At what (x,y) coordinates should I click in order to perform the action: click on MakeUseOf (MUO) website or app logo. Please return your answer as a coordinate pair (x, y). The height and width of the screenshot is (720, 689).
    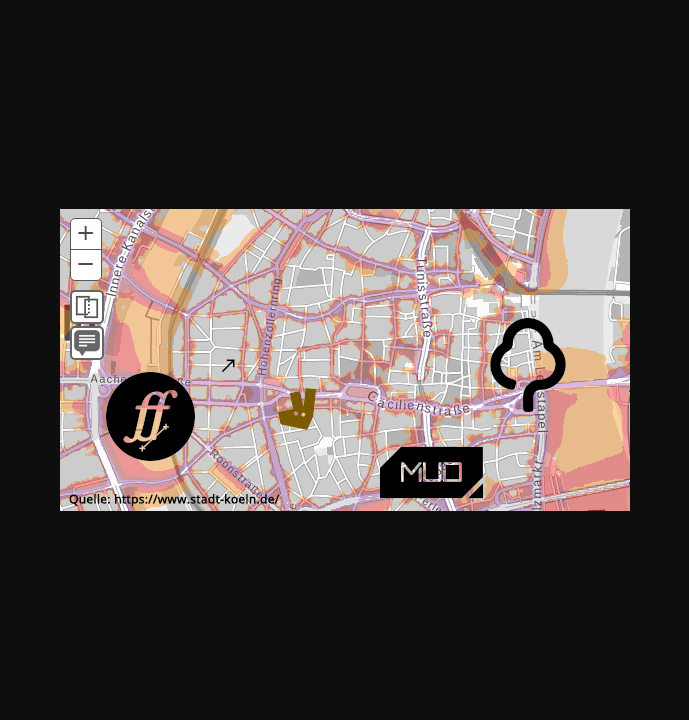
    Looking at the image, I should click on (431, 472).